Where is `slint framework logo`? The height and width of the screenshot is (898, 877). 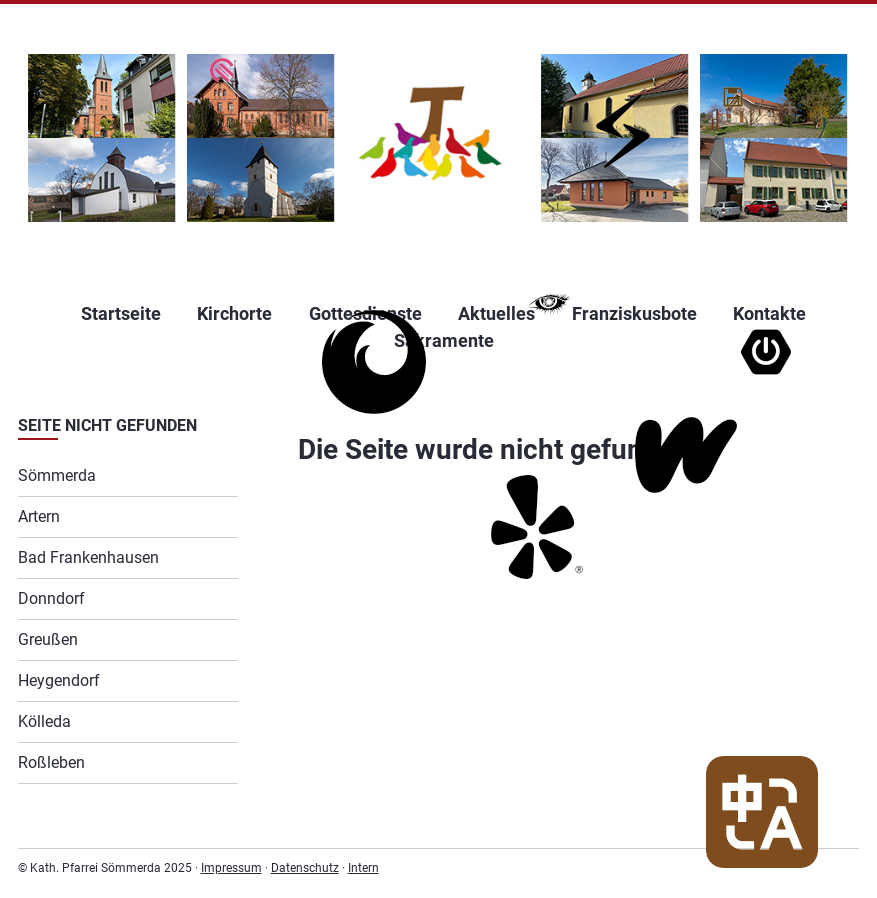
slint framework logo is located at coordinates (623, 131).